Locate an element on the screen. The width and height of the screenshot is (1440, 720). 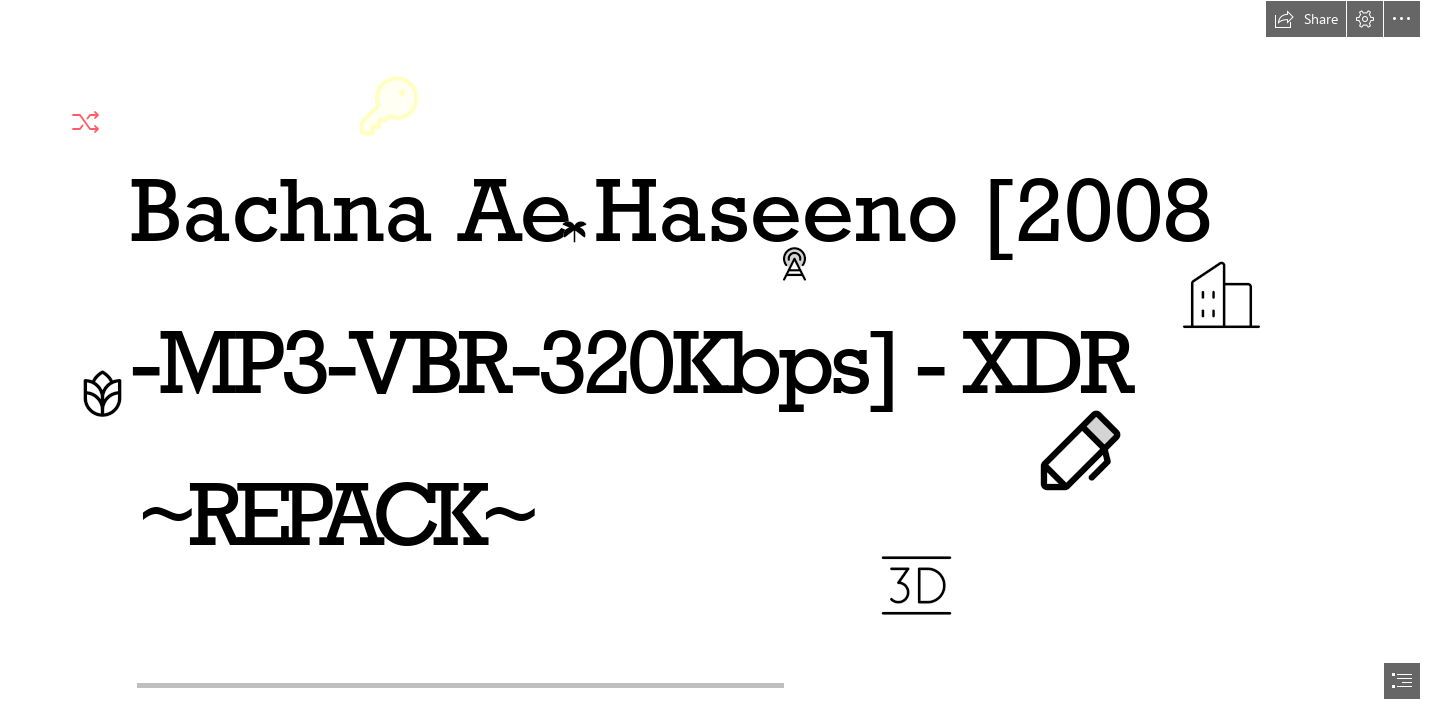
filter by grain or wheat products is located at coordinates (102, 394).